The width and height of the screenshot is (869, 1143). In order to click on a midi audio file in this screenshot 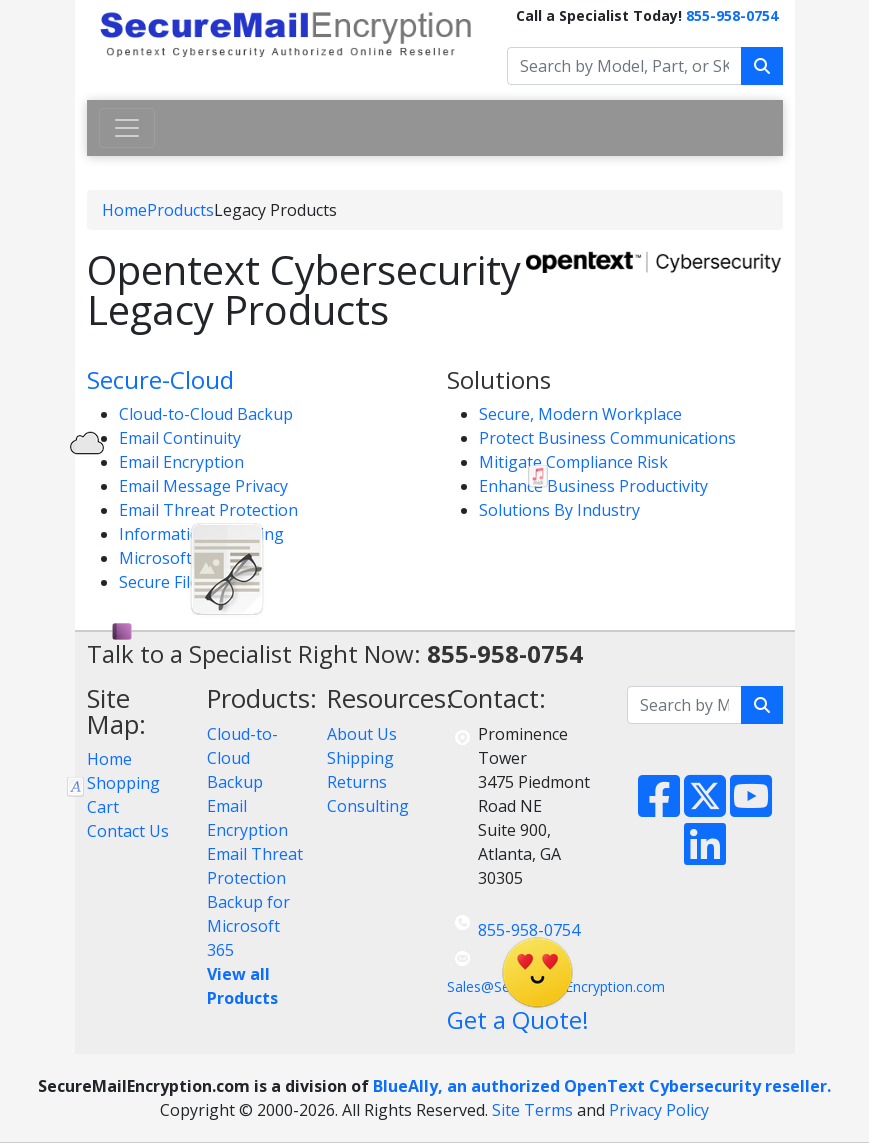, I will do `click(538, 476)`.